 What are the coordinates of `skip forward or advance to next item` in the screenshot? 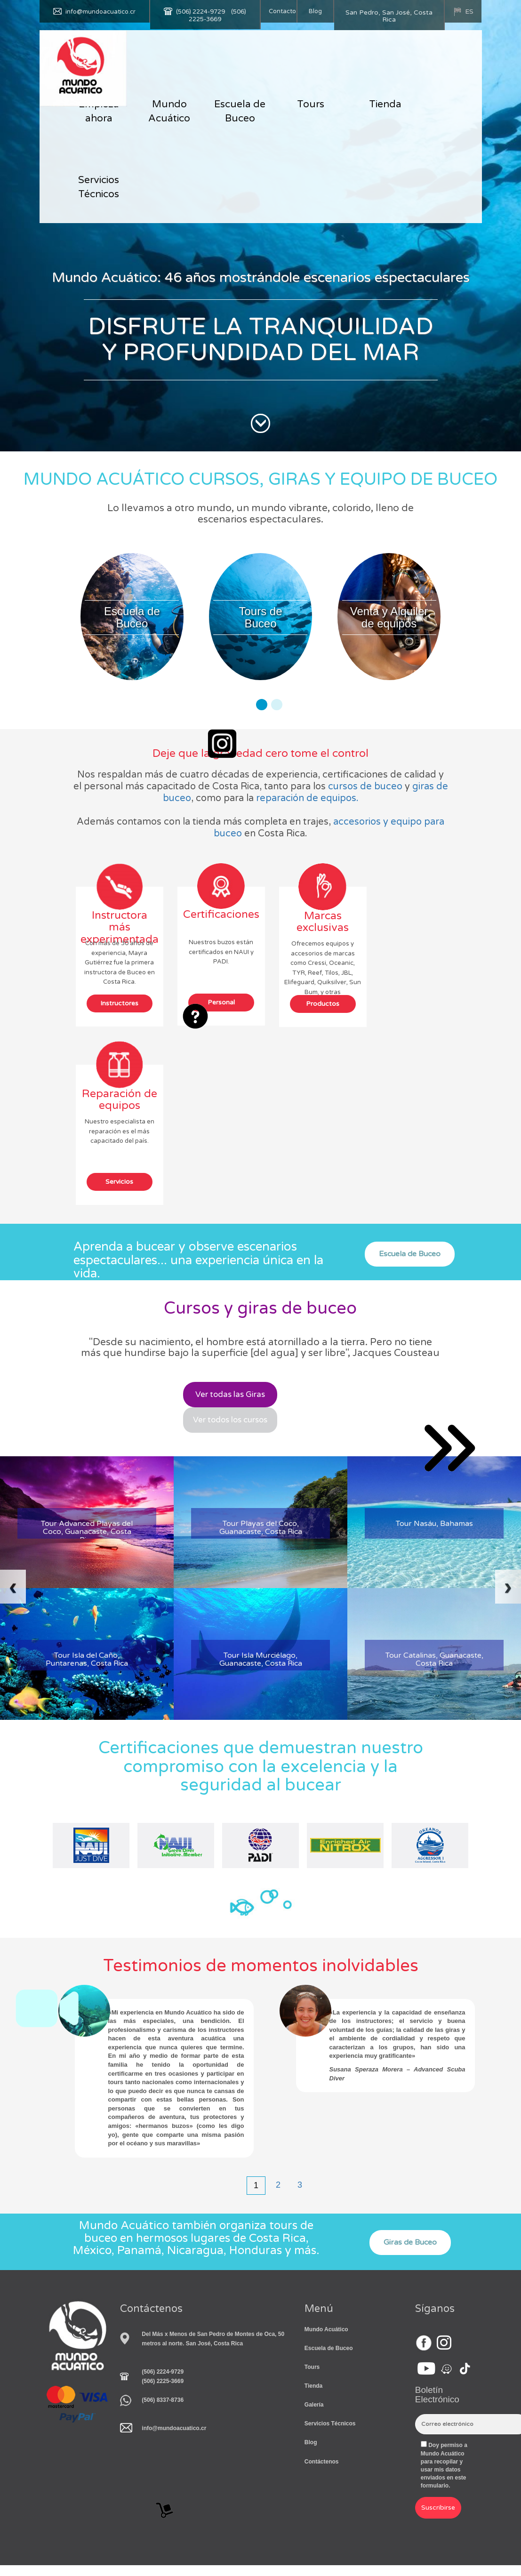 It's located at (448, 1448).